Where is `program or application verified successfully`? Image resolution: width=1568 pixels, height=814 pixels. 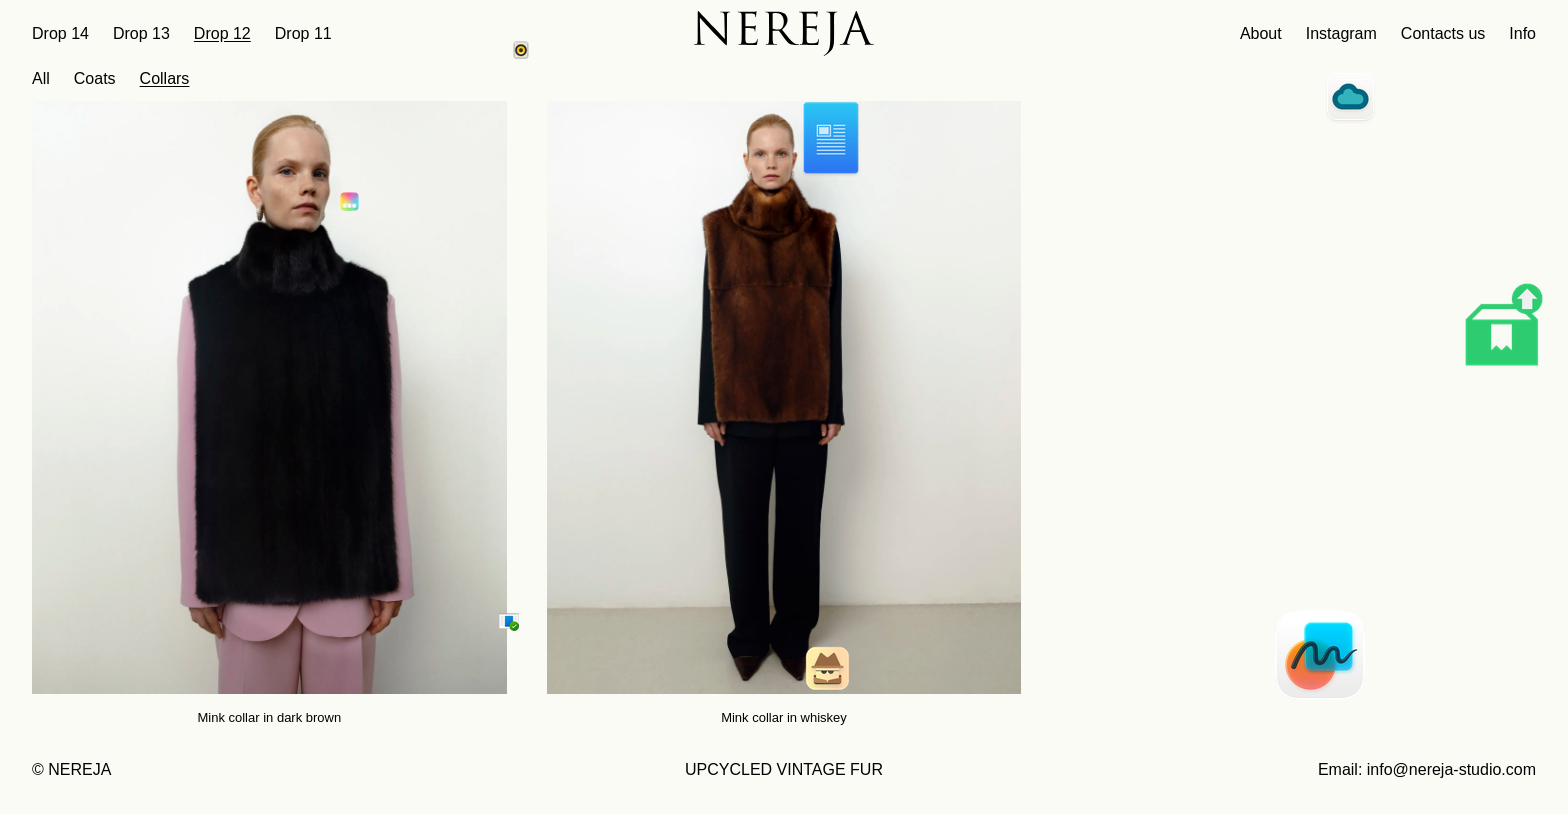
program or application verified successfully is located at coordinates (509, 621).